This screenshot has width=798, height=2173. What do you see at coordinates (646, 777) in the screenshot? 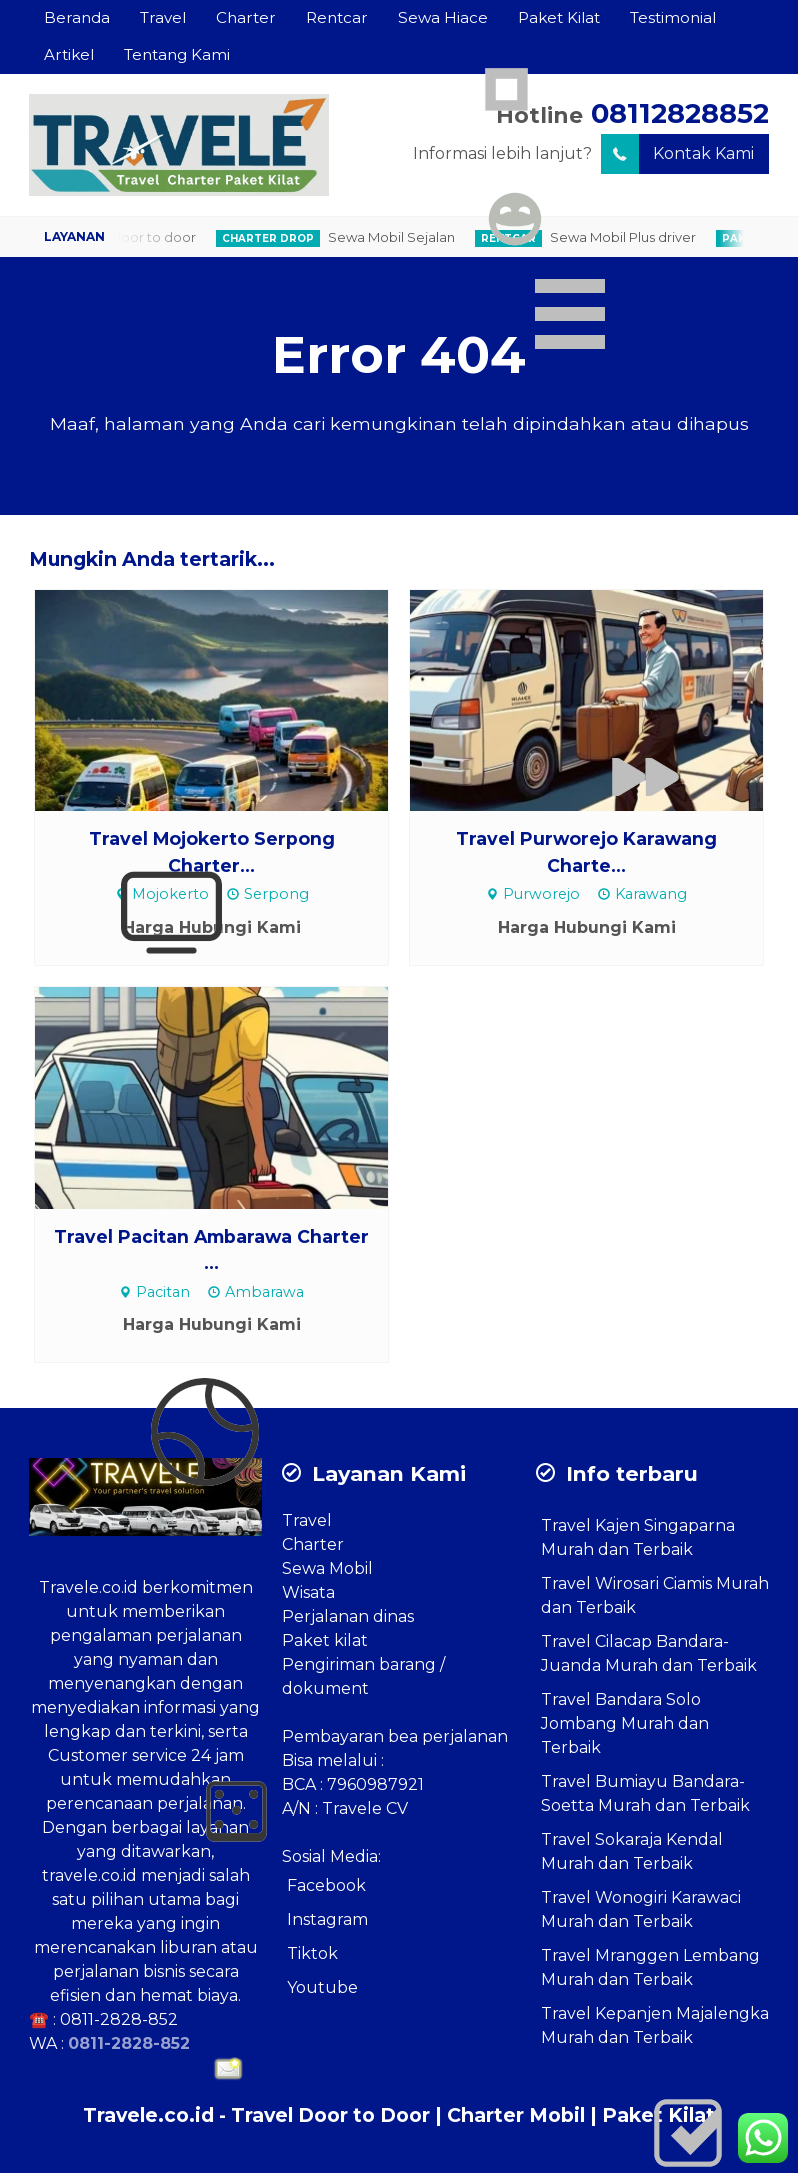
I see `fast forward media playback` at bounding box center [646, 777].